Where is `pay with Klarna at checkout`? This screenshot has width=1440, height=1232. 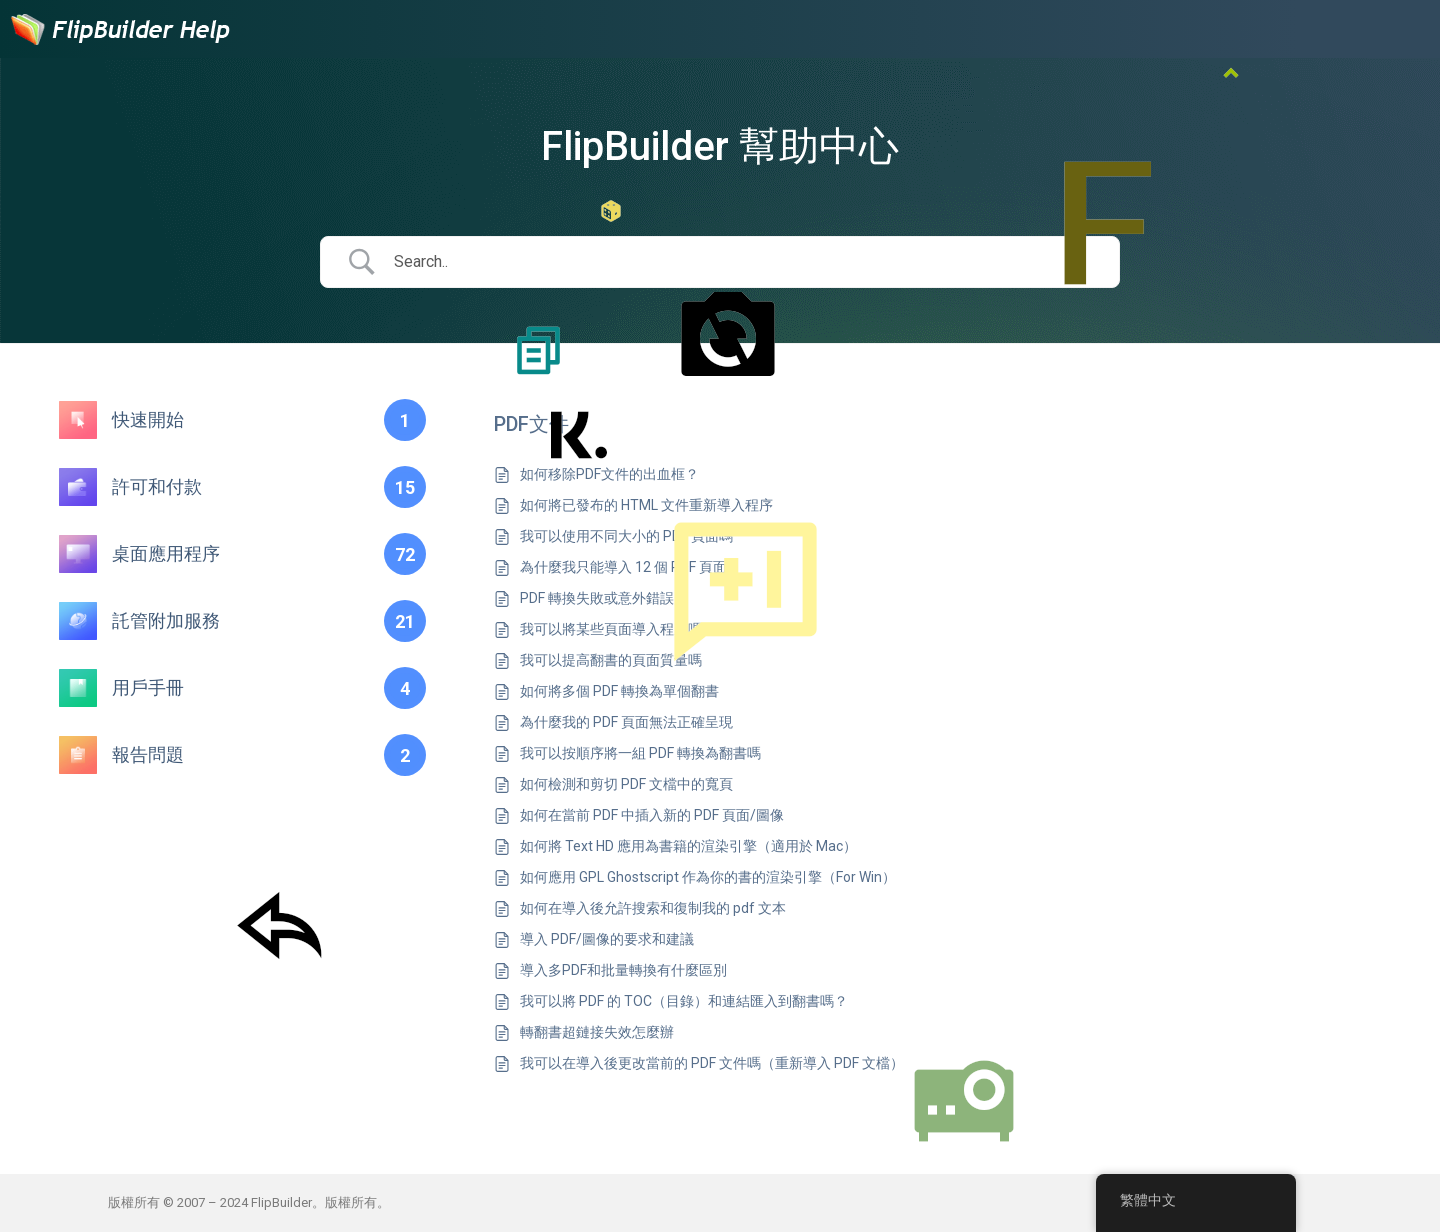 pay with Klarna at checkout is located at coordinates (579, 435).